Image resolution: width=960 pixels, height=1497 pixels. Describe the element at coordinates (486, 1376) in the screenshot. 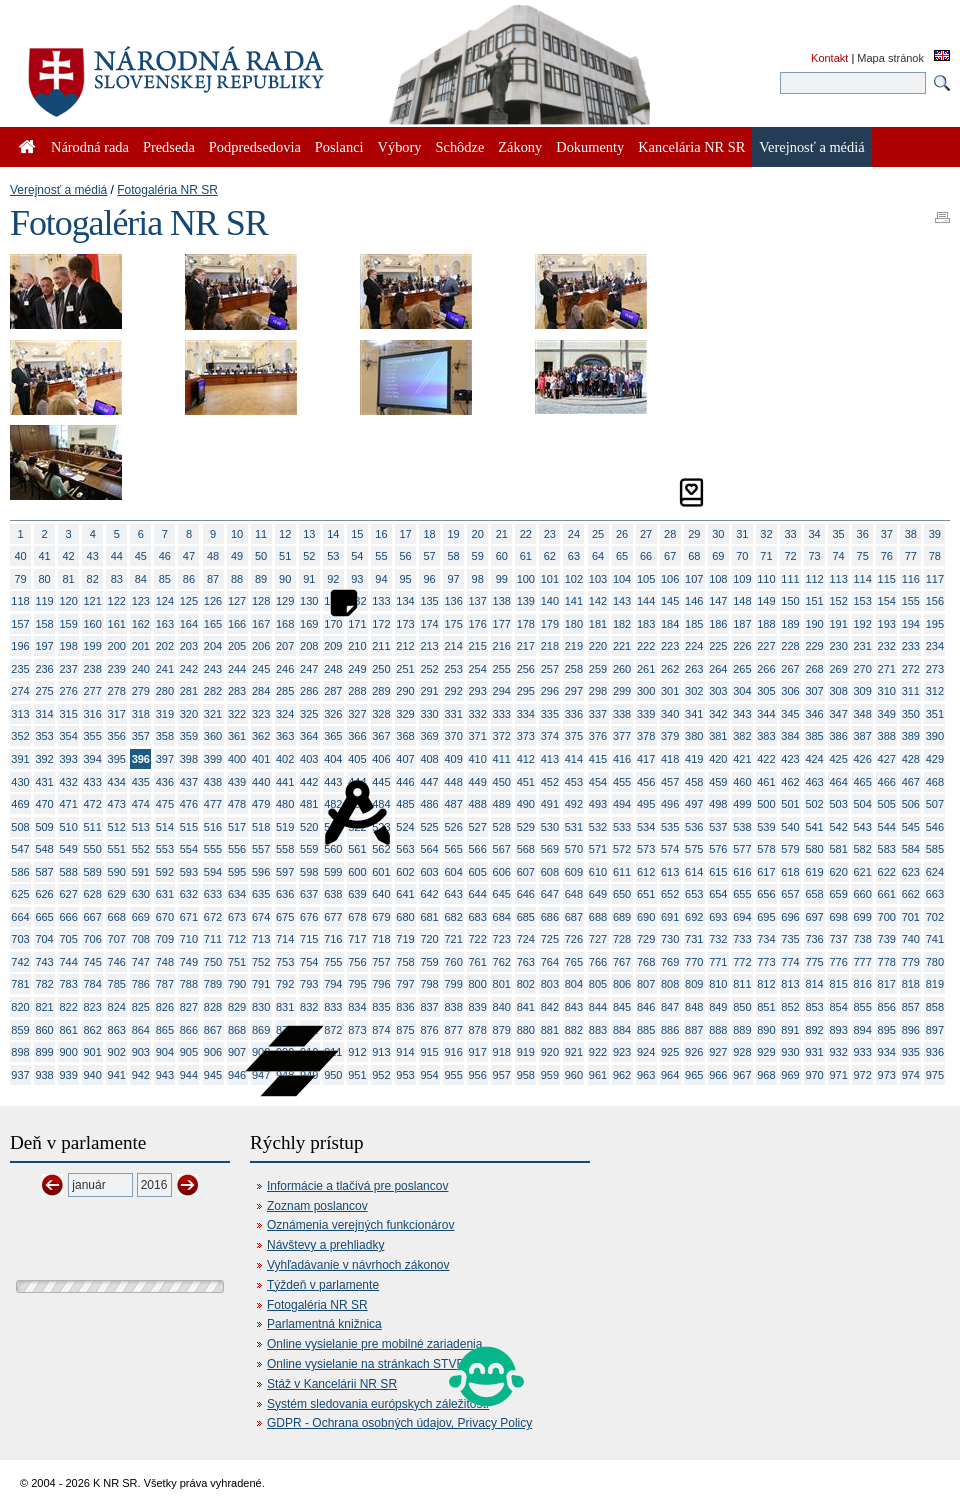

I see `add a laughing emoji reaction` at that location.